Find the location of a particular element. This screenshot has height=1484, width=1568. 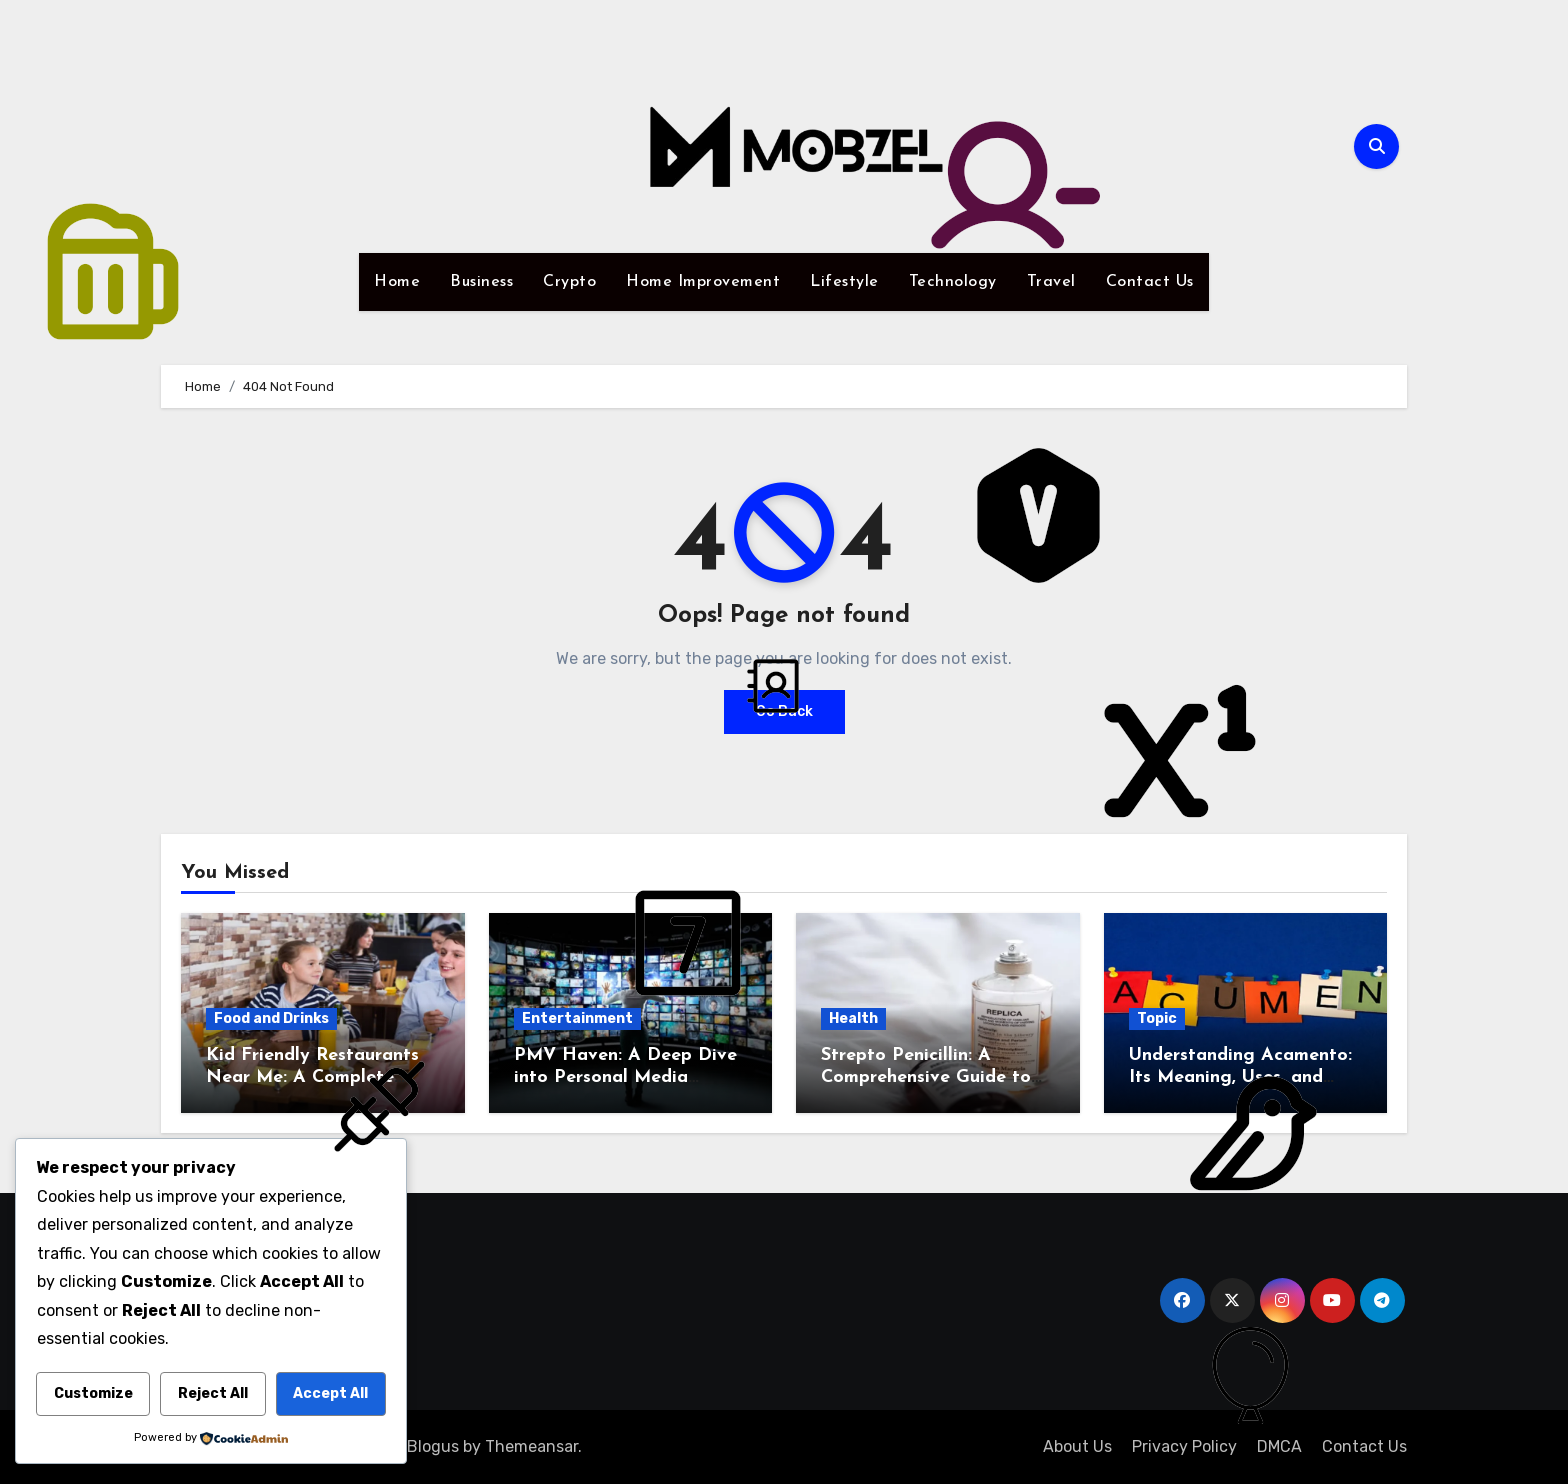

open your contacts list is located at coordinates (774, 686).